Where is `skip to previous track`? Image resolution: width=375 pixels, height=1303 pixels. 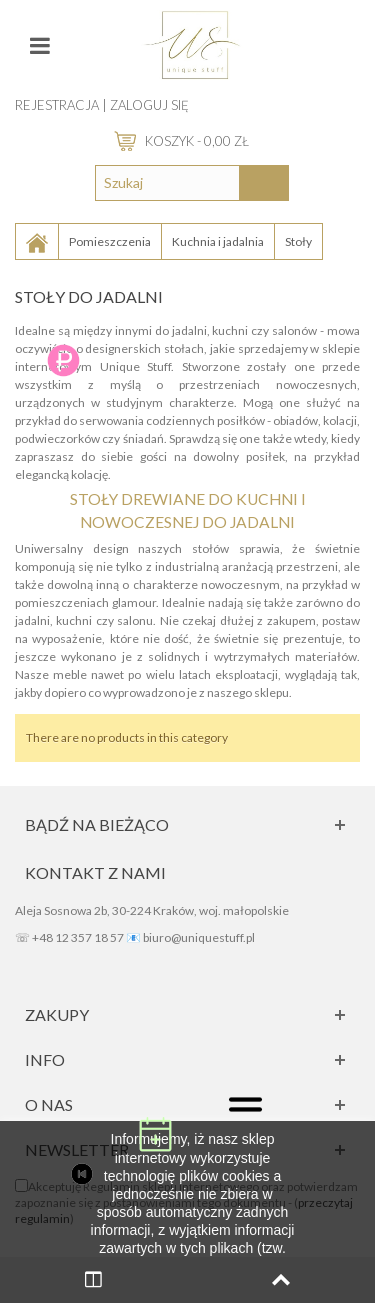 skip to previous track is located at coordinates (82, 1174).